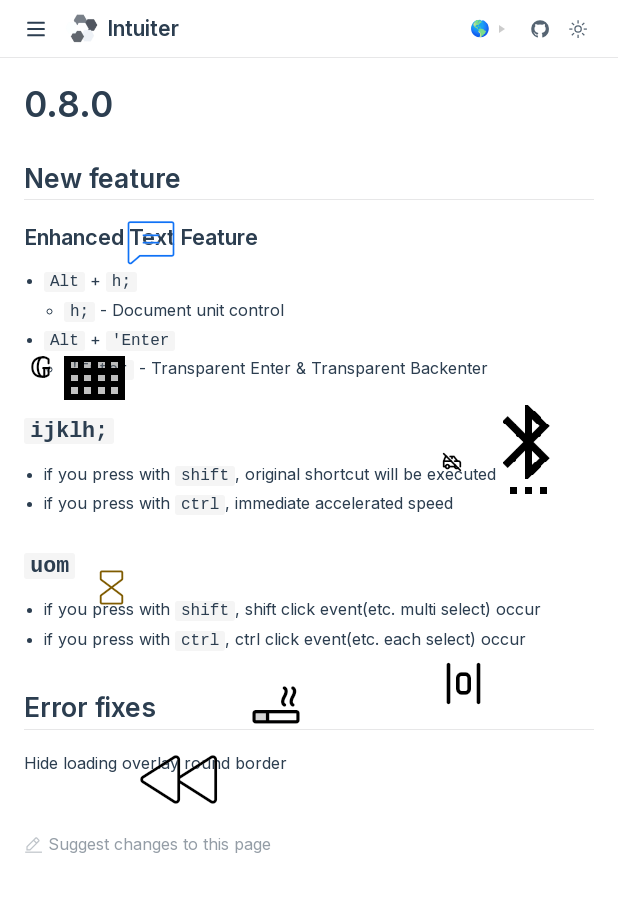 The height and width of the screenshot is (917, 618). I want to click on access bluetooth settings, so click(528, 449).